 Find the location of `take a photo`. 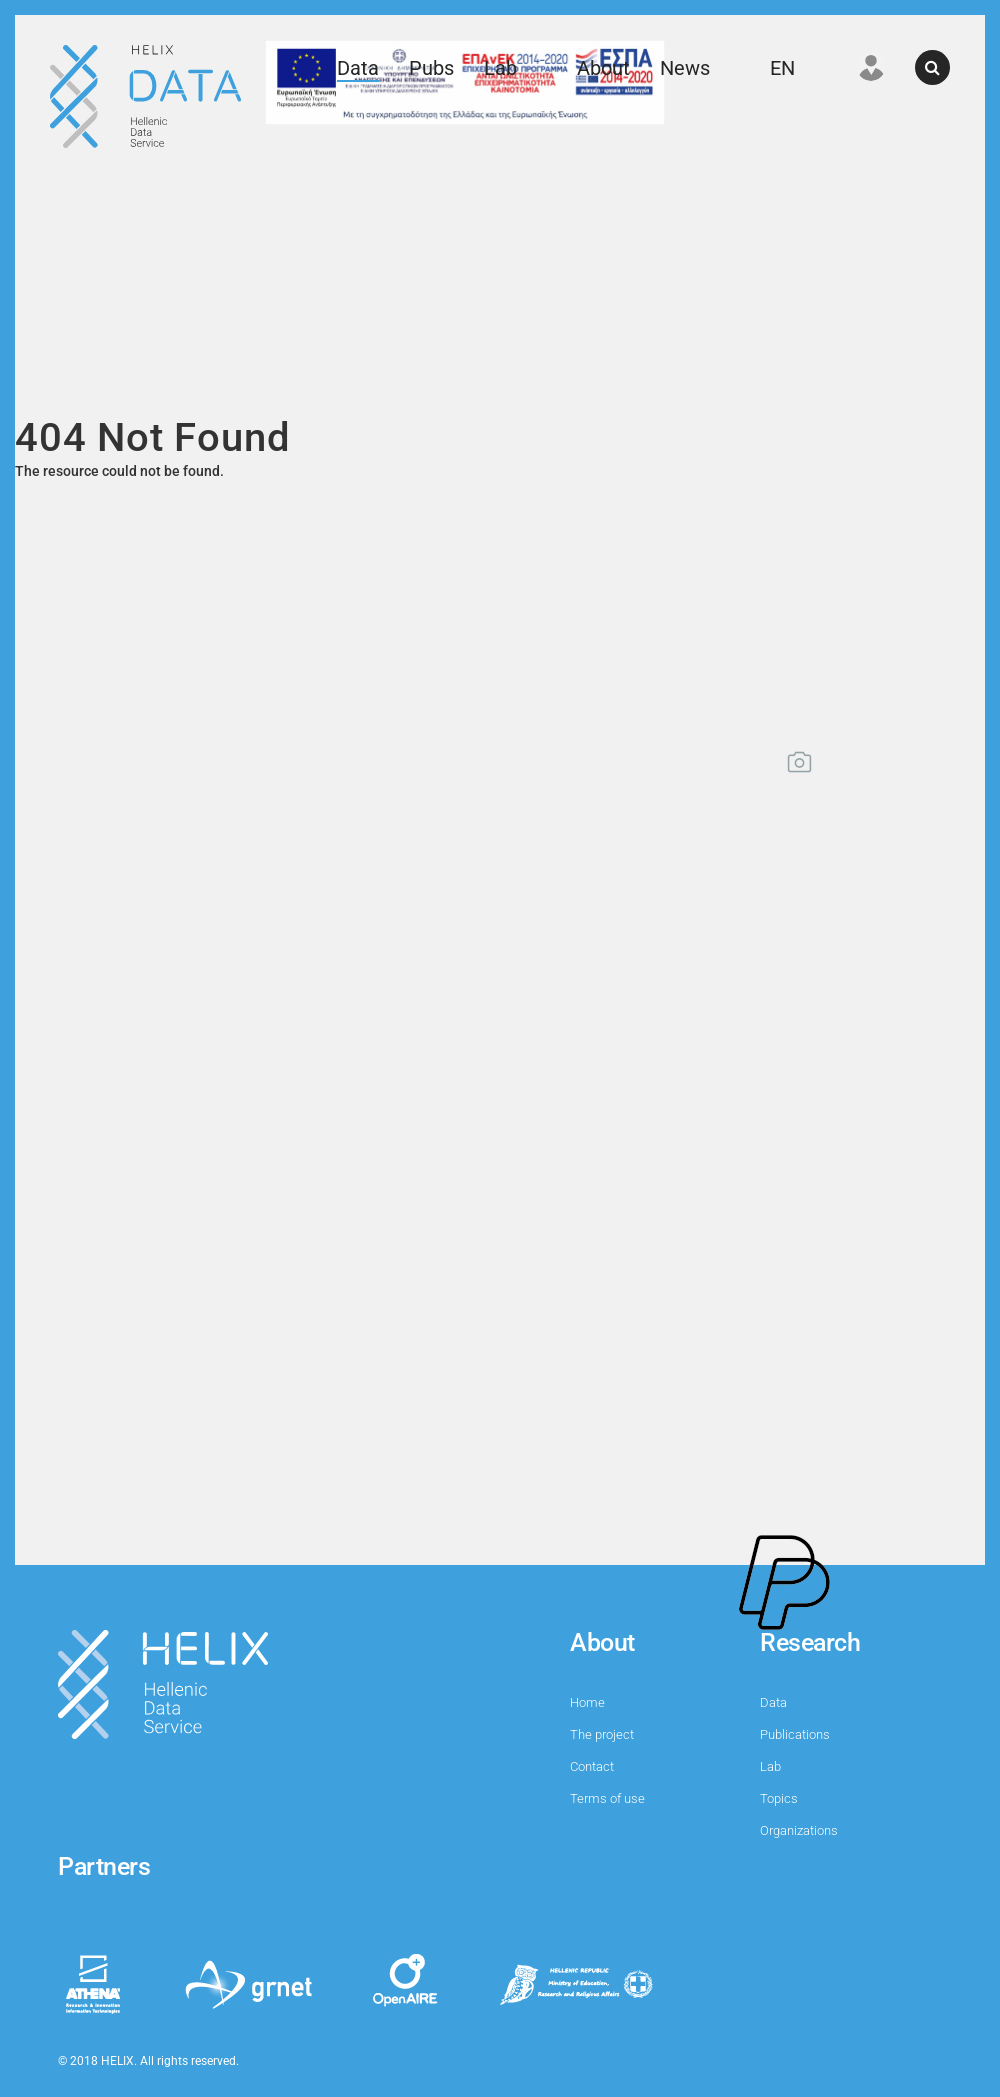

take a photo is located at coordinates (799, 762).